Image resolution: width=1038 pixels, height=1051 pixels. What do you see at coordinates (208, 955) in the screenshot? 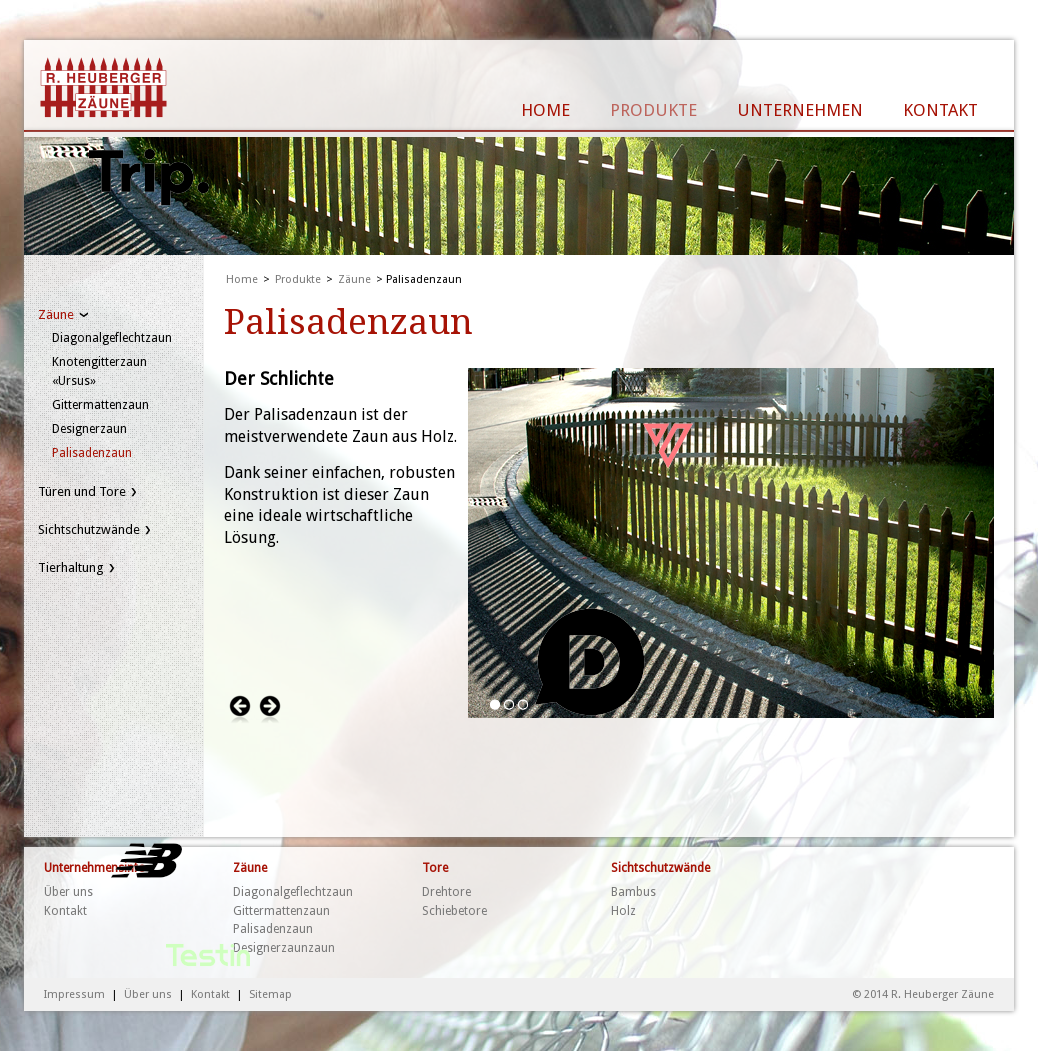
I see `testin app testing platform logo` at bounding box center [208, 955].